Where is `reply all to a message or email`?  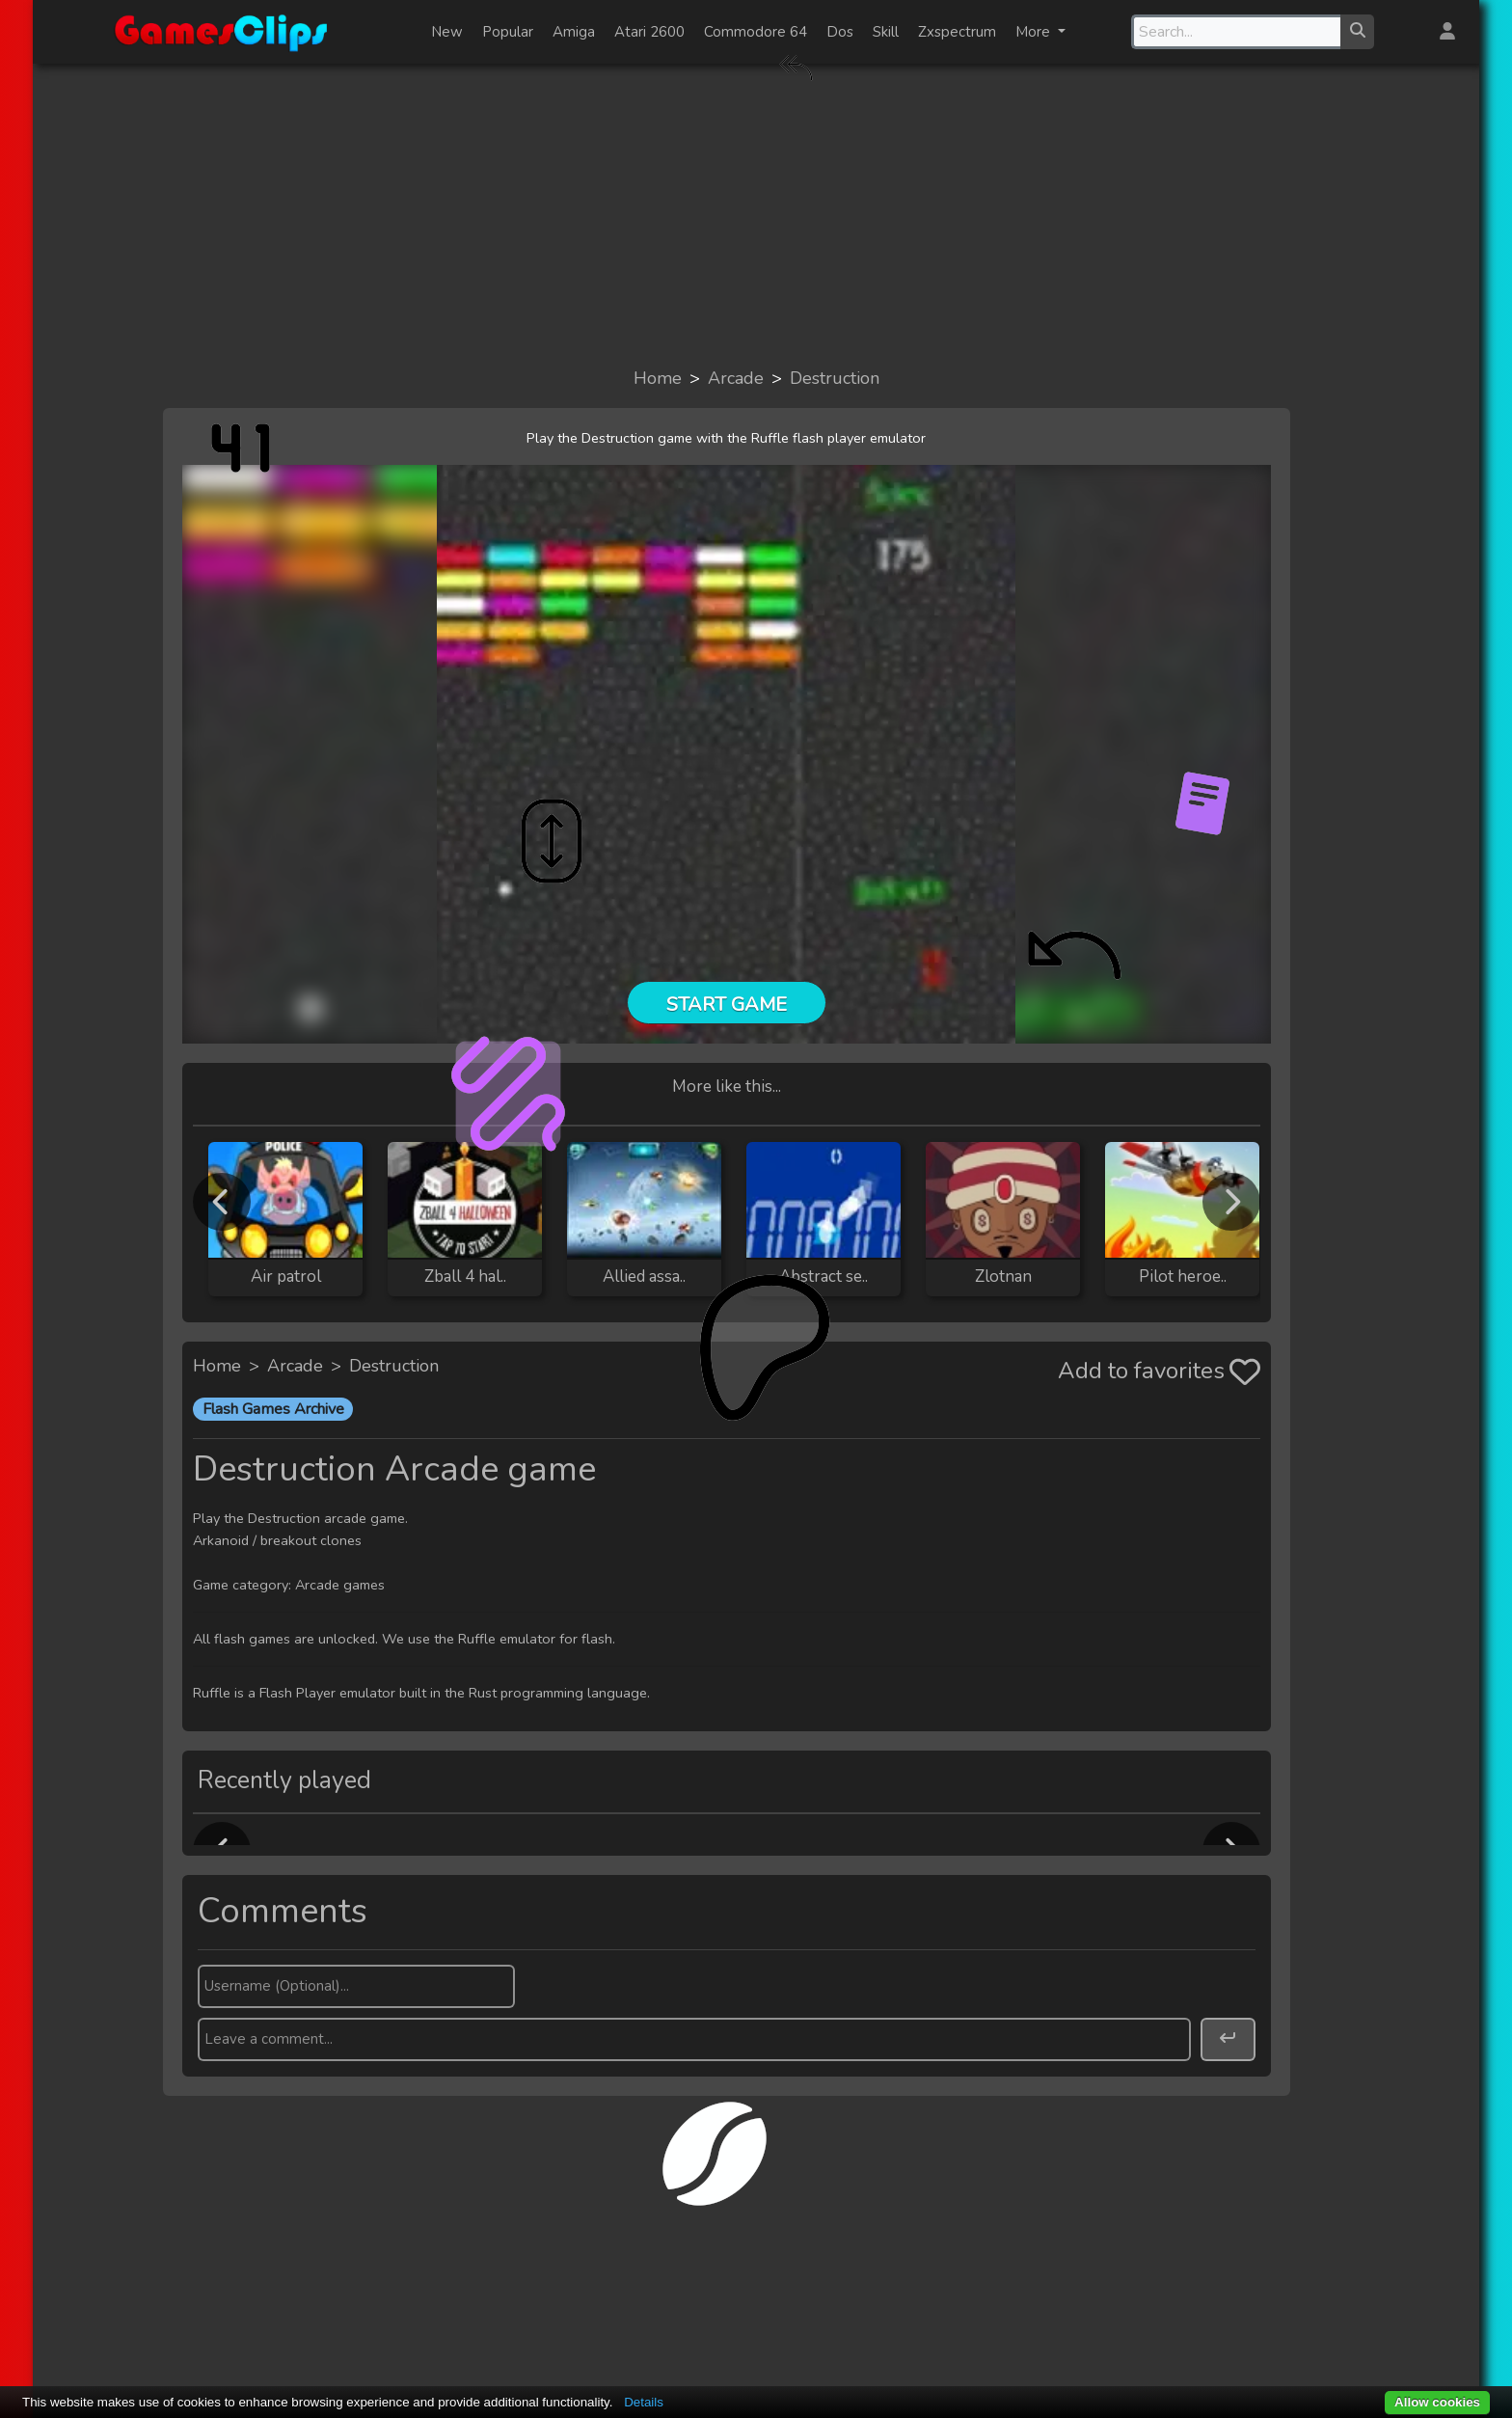 reply all to a message or email is located at coordinates (796, 68).